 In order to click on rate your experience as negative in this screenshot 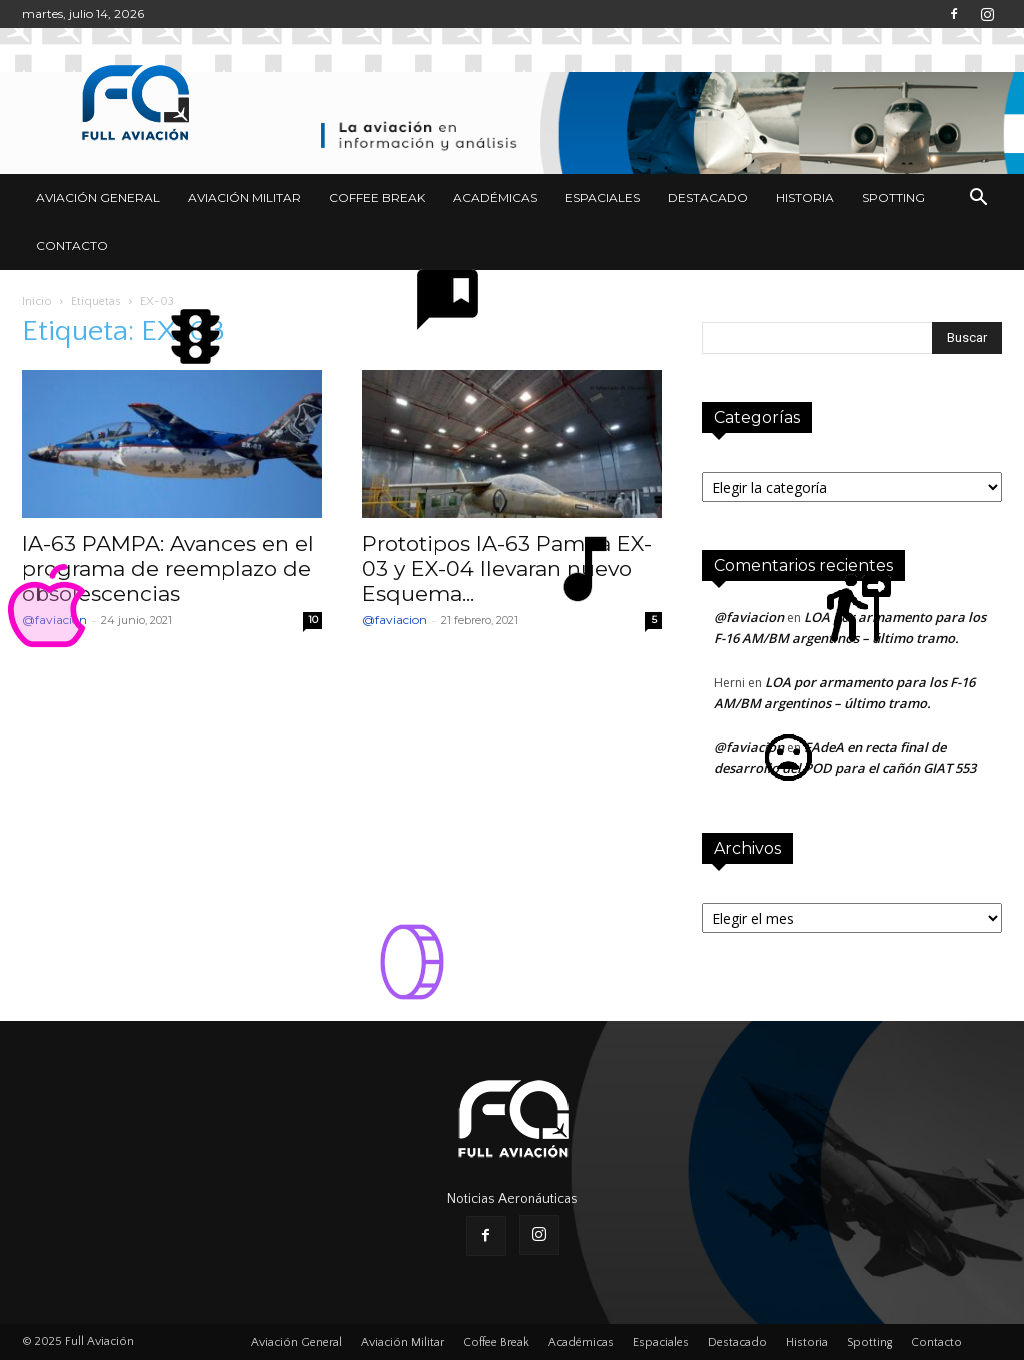, I will do `click(788, 757)`.